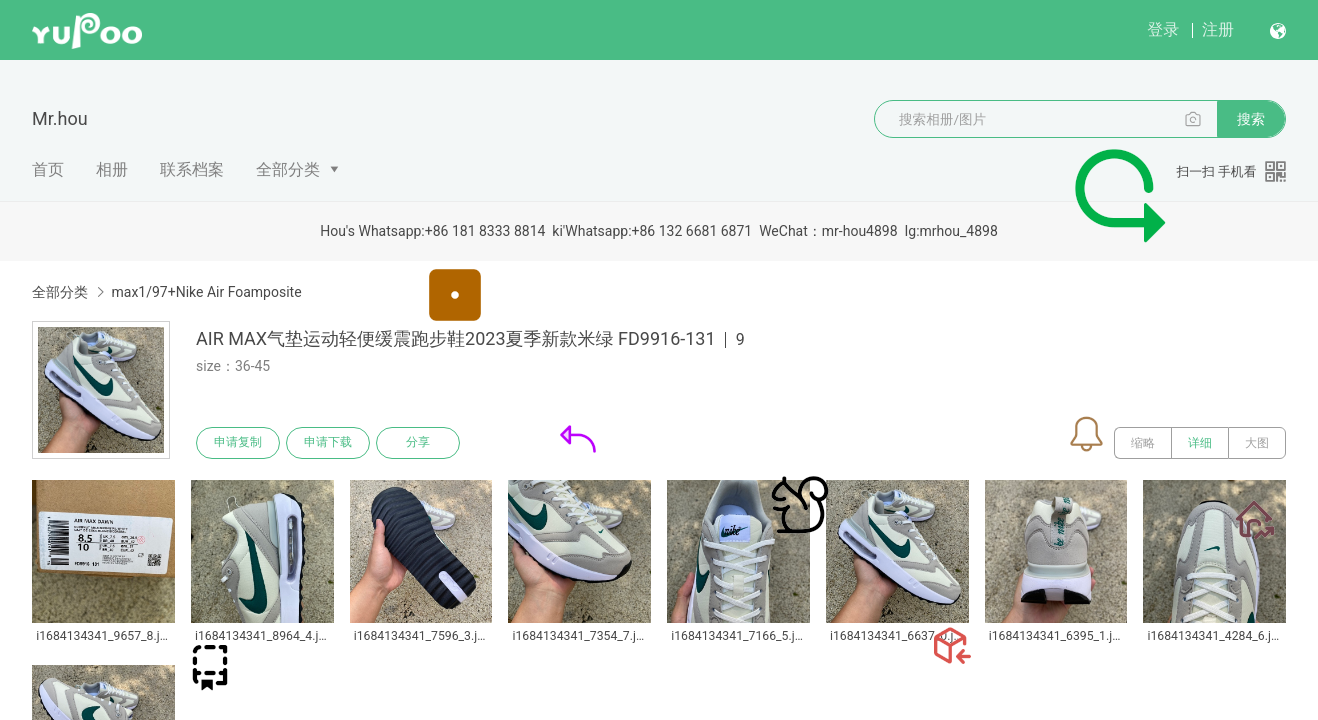 Image resolution: width=1318 pixels, height=720 pixels. I want to click on create a new repository from template, so click(210, 668).